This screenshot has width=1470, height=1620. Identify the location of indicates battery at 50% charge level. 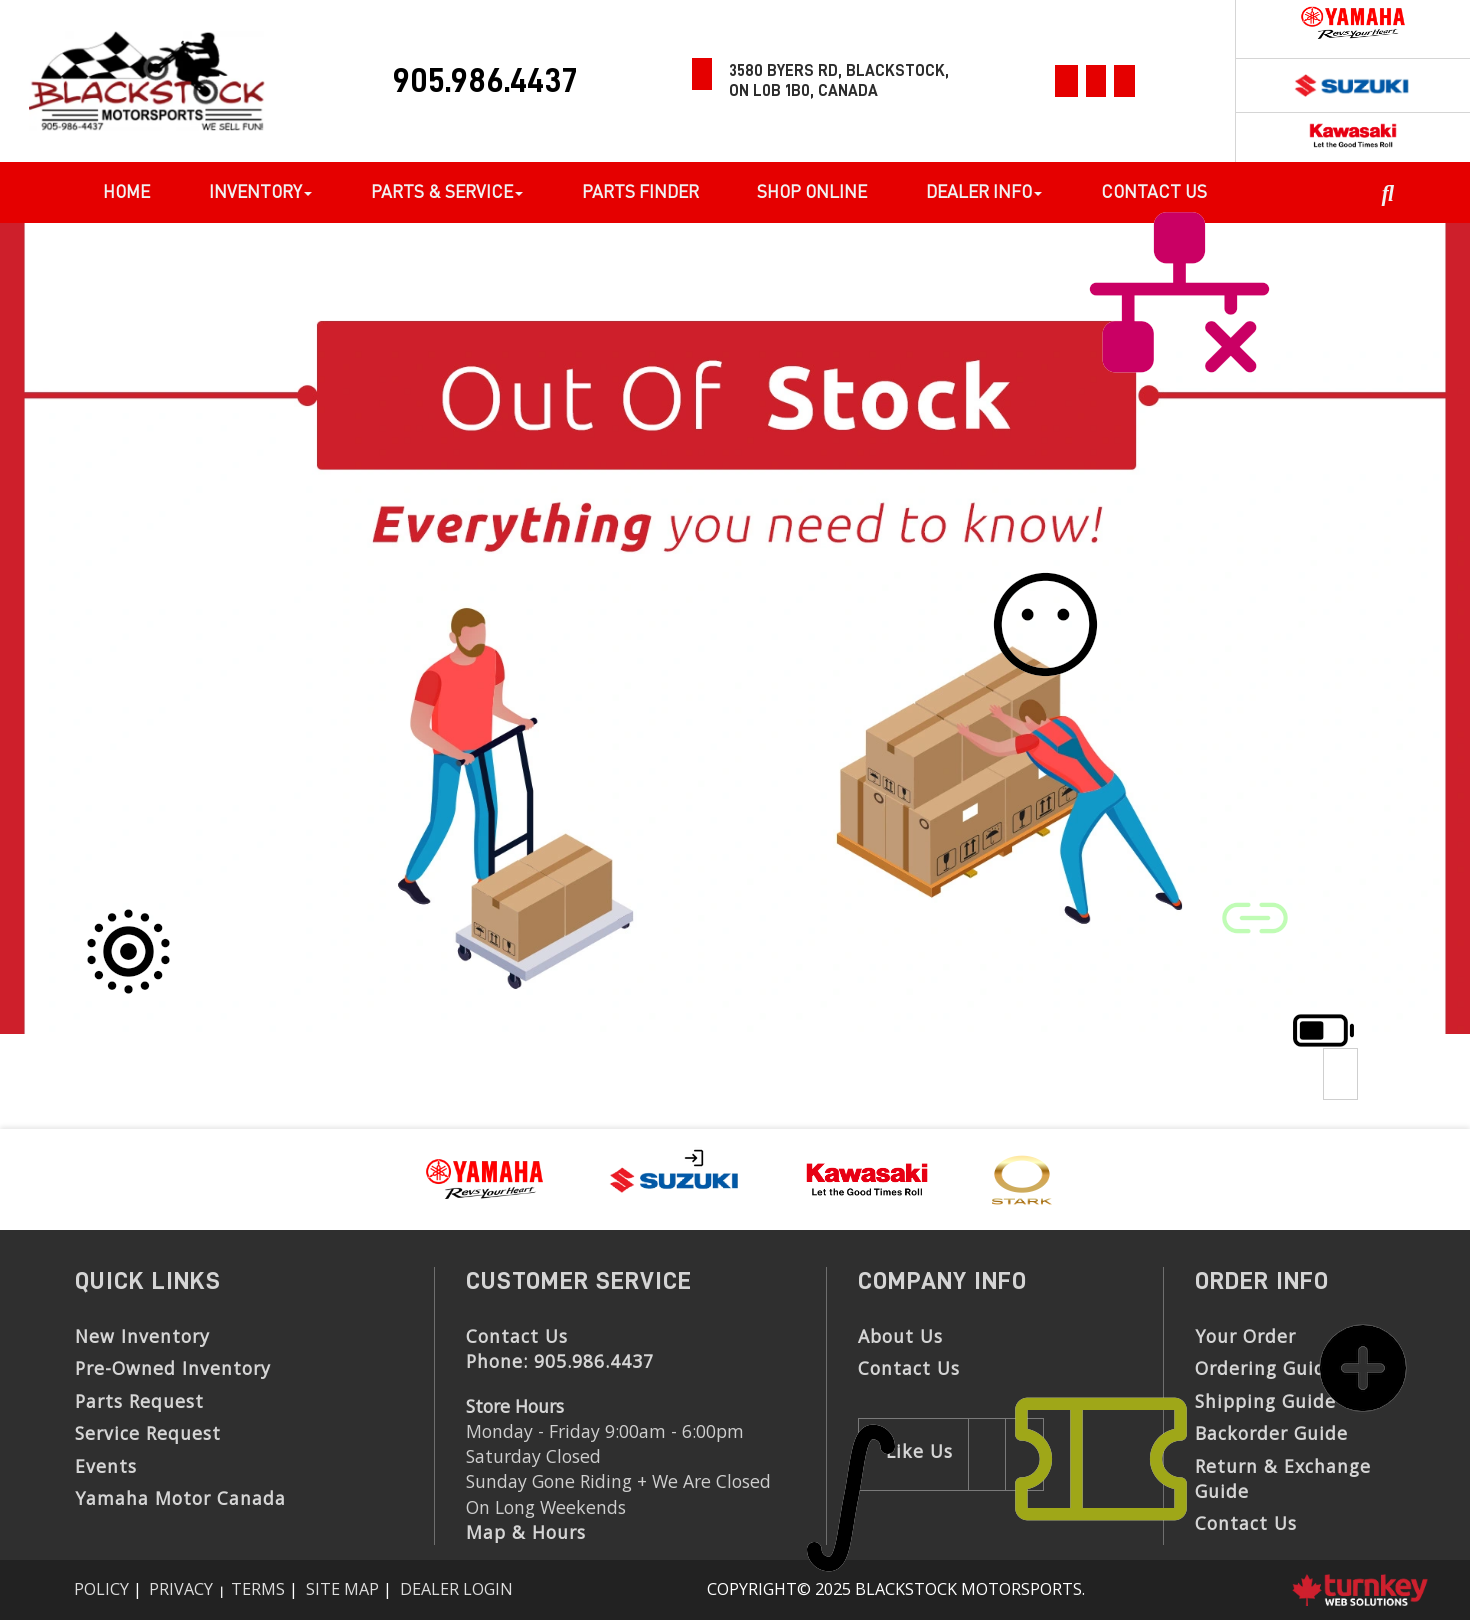
(1323, 1030).